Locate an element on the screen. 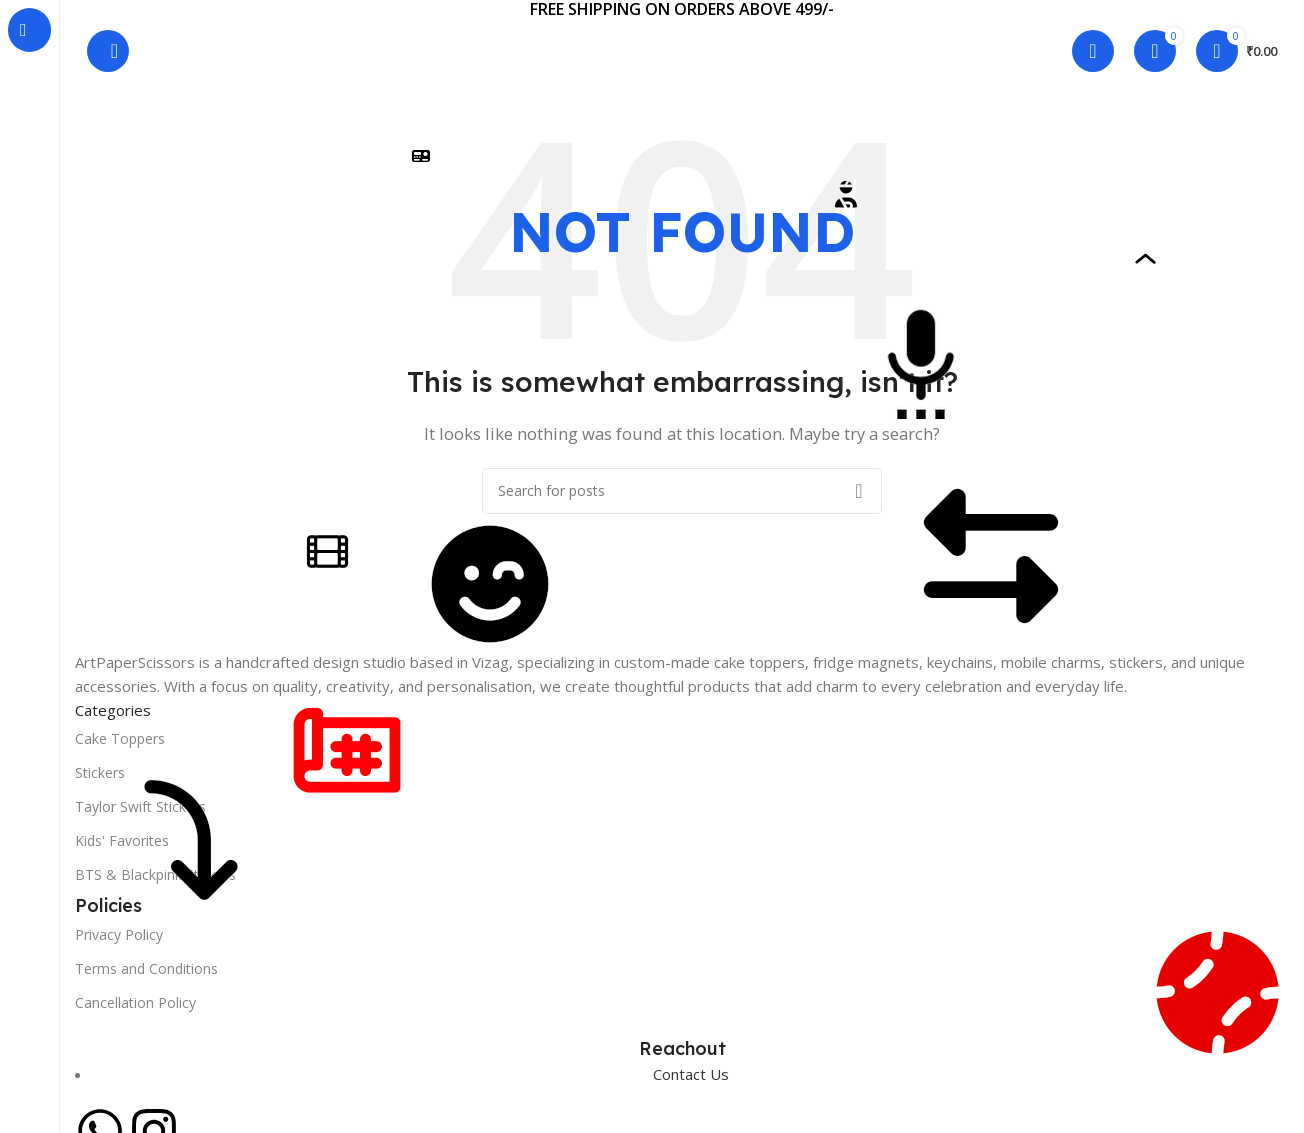 The height and width of the screenshot is (1133, 1304). indicates an injured or hurt user is located at coordinates (846, 194).